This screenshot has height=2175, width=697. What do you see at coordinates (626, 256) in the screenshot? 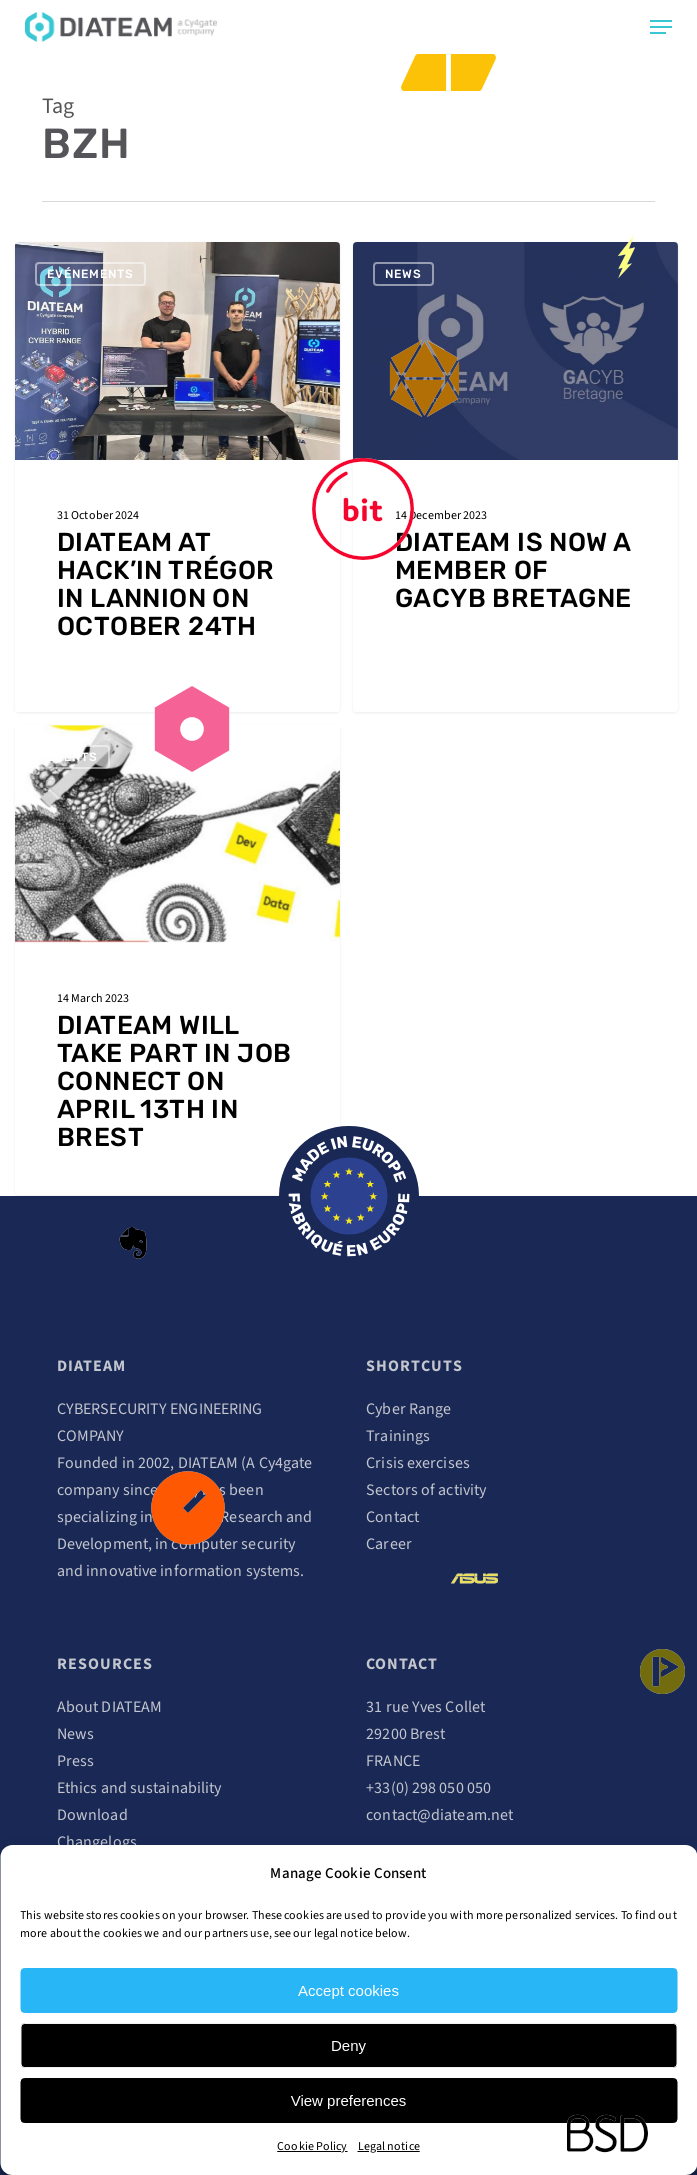
I see `hotwire brand logo` at bounding box center [626, 256].